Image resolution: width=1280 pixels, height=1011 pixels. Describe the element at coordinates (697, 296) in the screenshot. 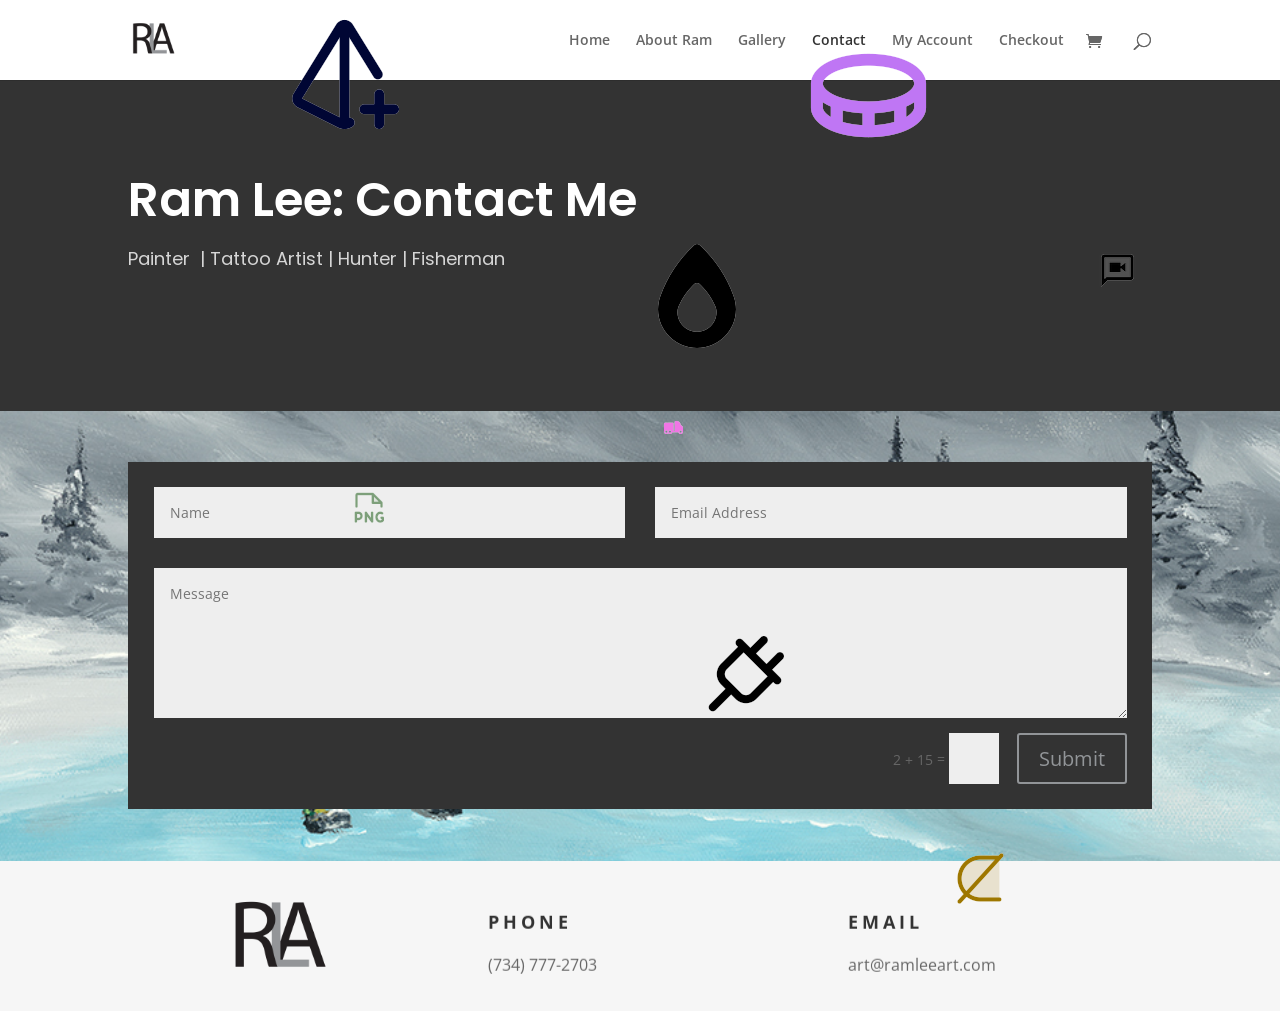

I see `indicates trending or hot content` at that location.